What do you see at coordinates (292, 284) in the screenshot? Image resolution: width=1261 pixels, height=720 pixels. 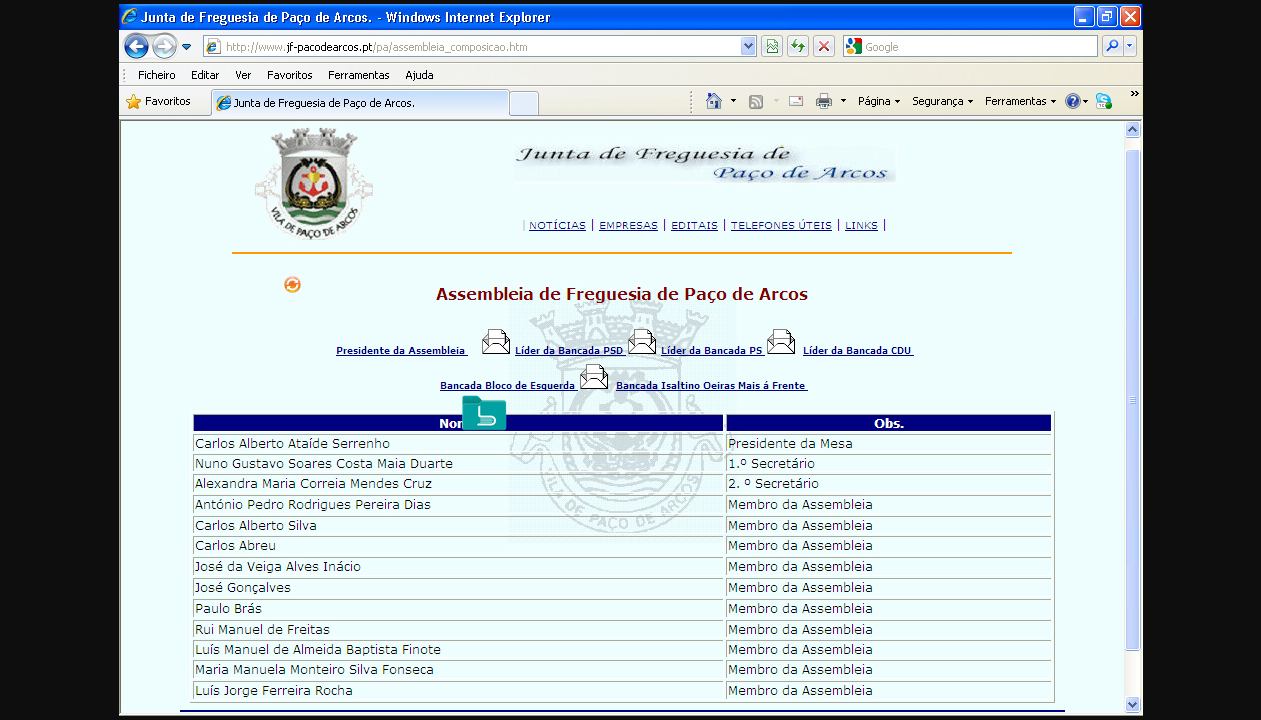 I see `sync data across devices` at bounding box center [292, 284].